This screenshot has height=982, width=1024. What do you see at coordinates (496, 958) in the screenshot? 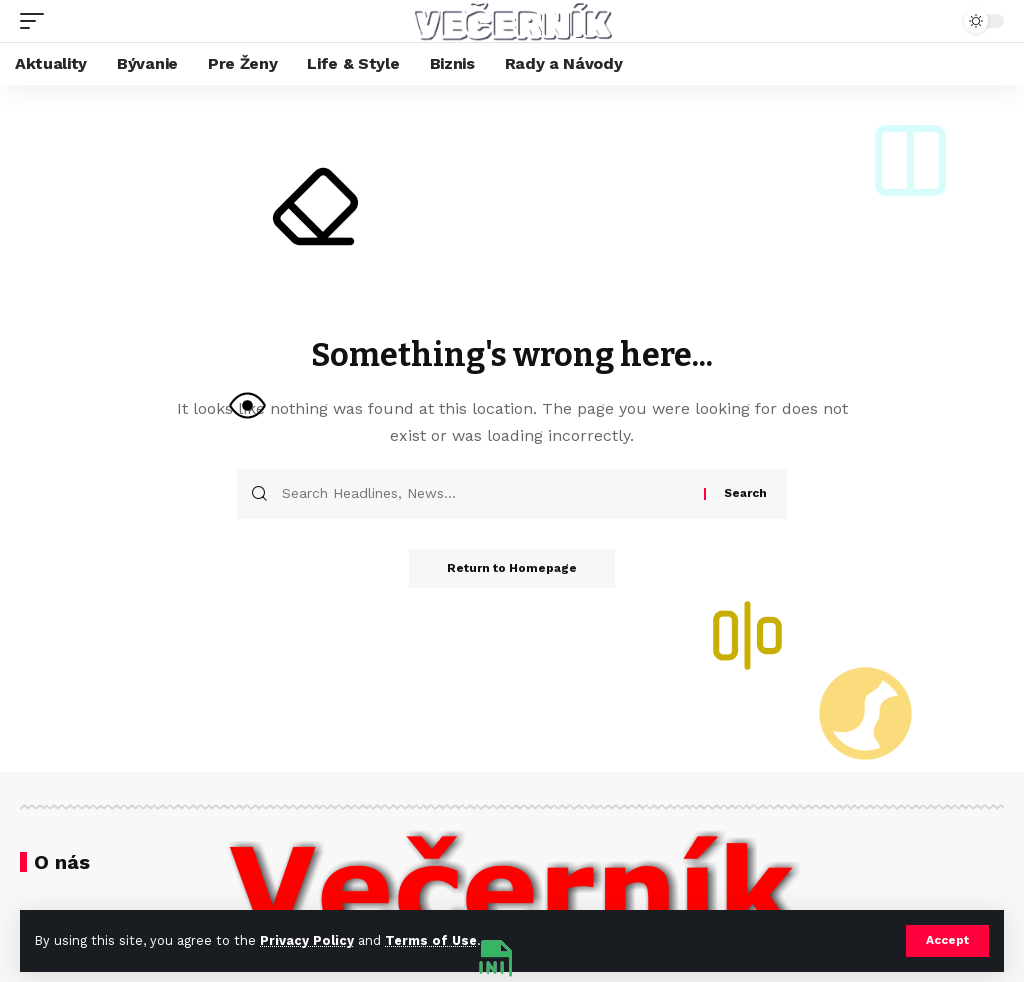
I see `view or open an INI configuration file` at bounding box center [496, 958].